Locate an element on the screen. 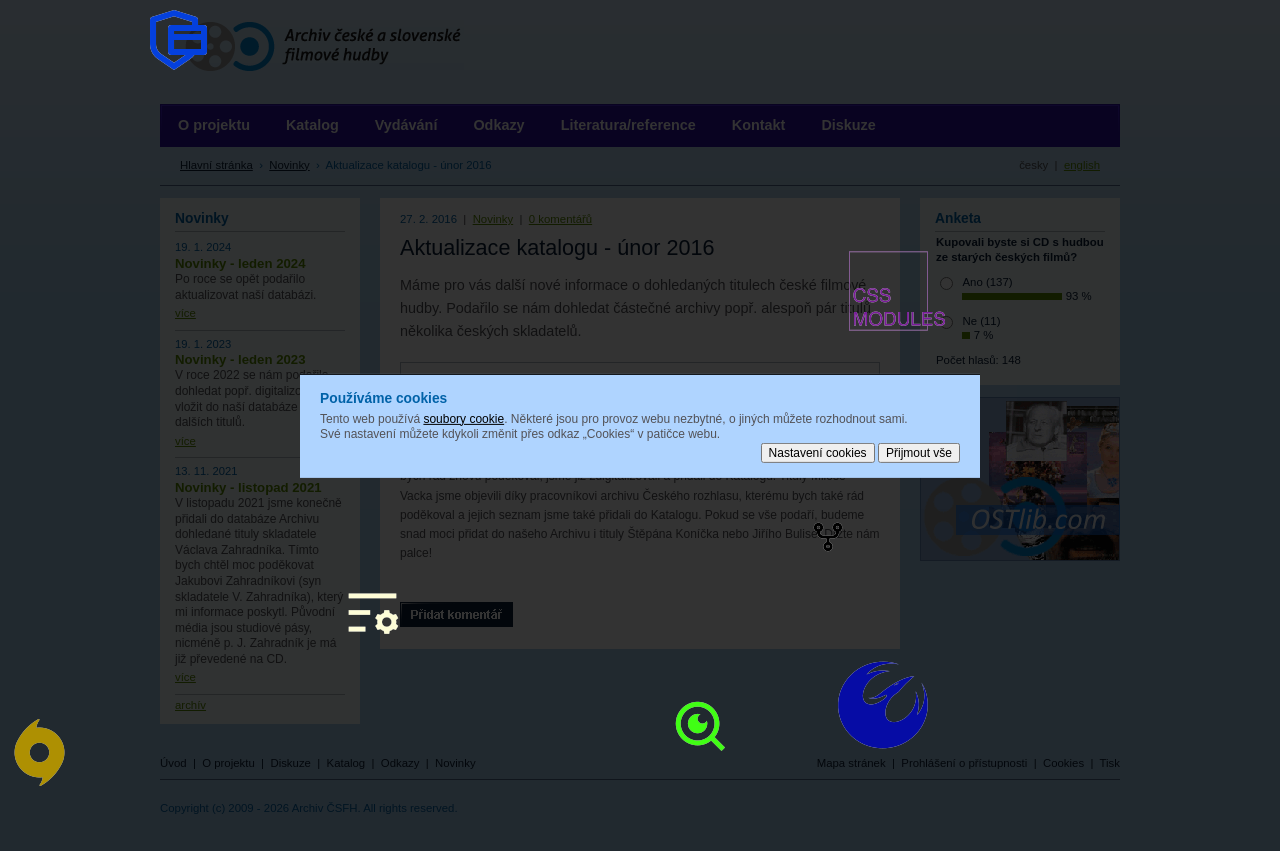 The width and height of the screenshot is (1280, 851). launch Origin gaming client is located at coordinates (39, 752).